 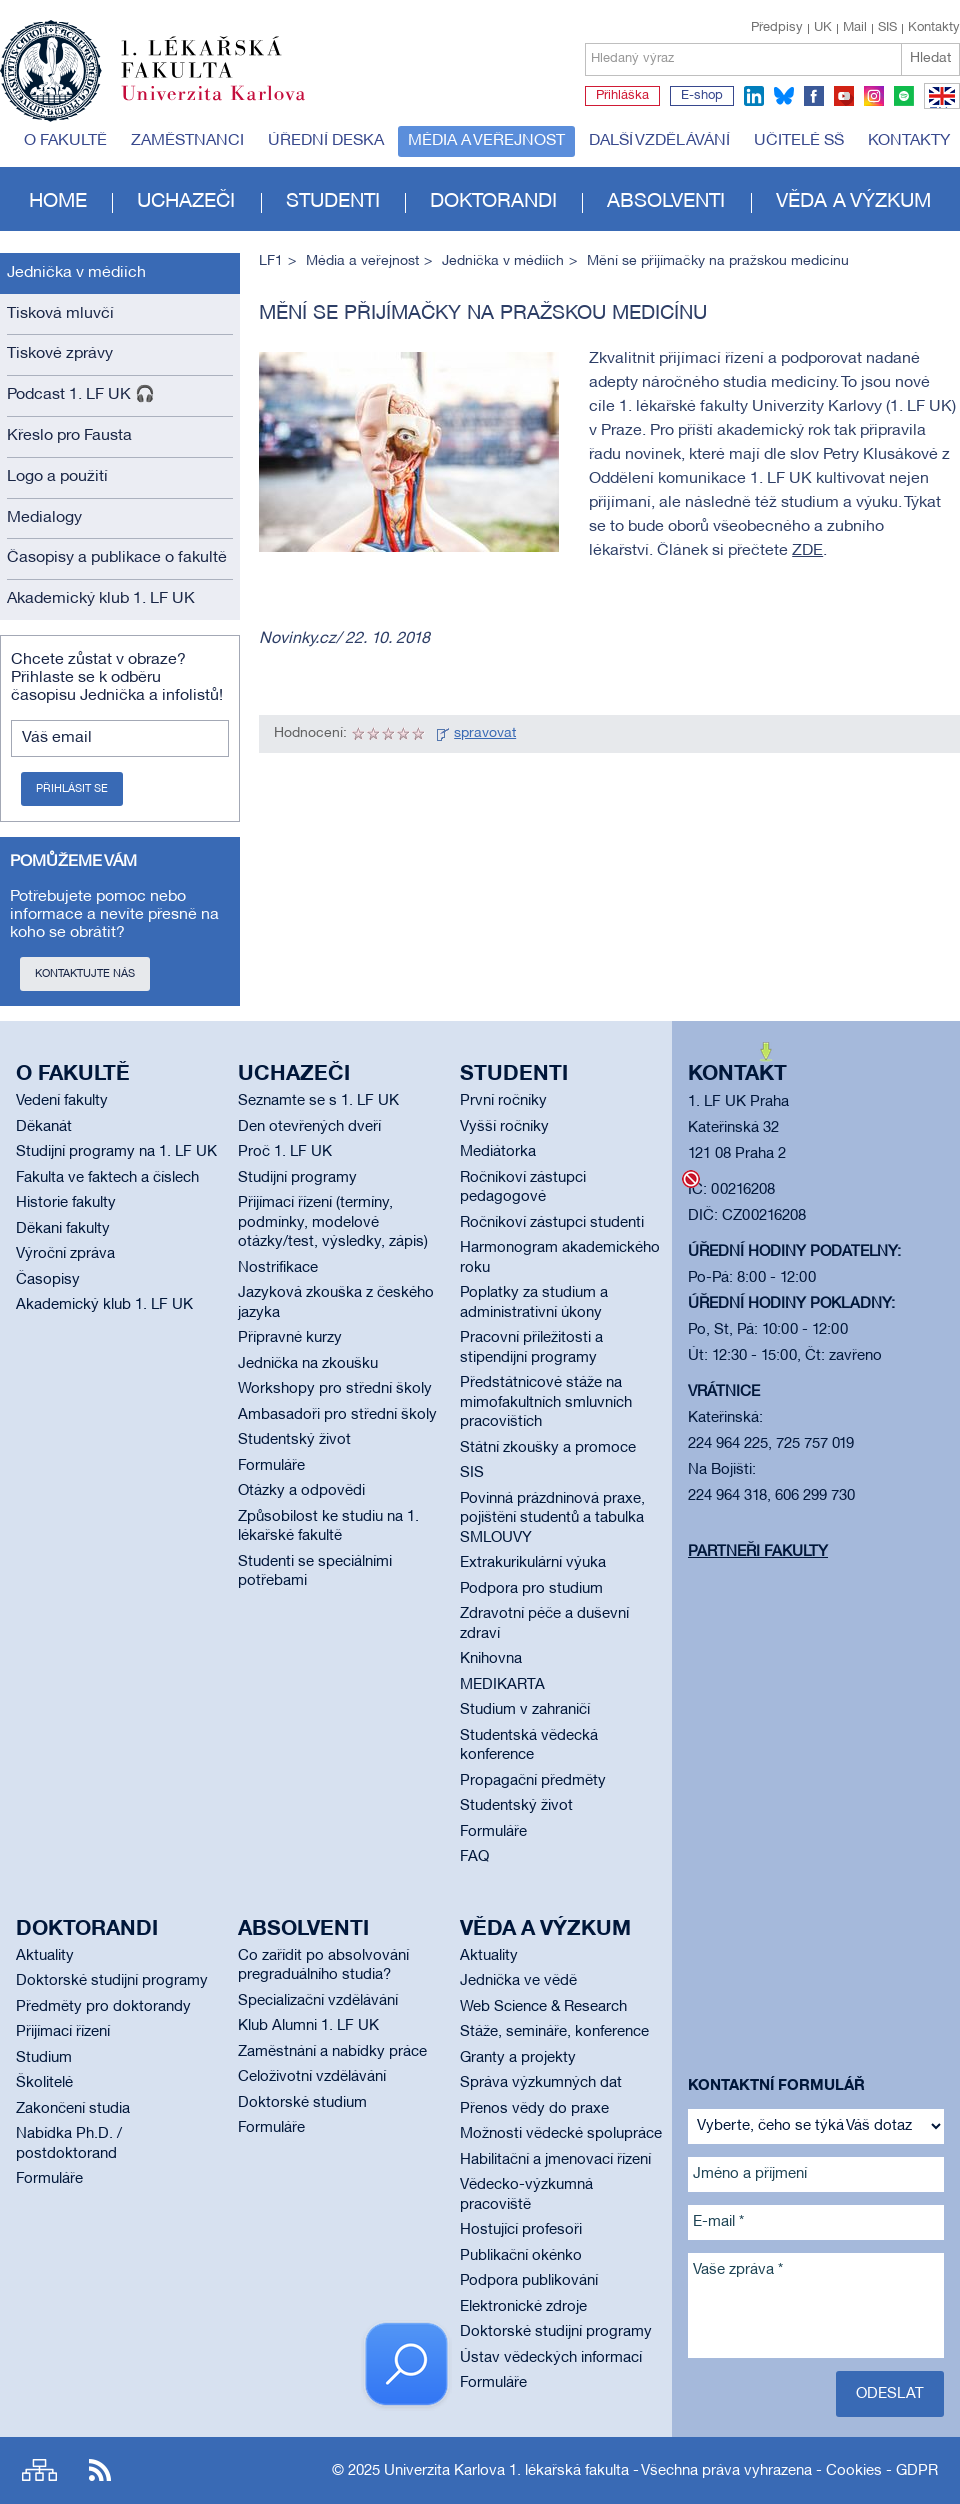 What do you see at coordinates (406, 2365) in the screenshot?
I see `open search or spotlight functionality` at bounding box center [406, 2365].